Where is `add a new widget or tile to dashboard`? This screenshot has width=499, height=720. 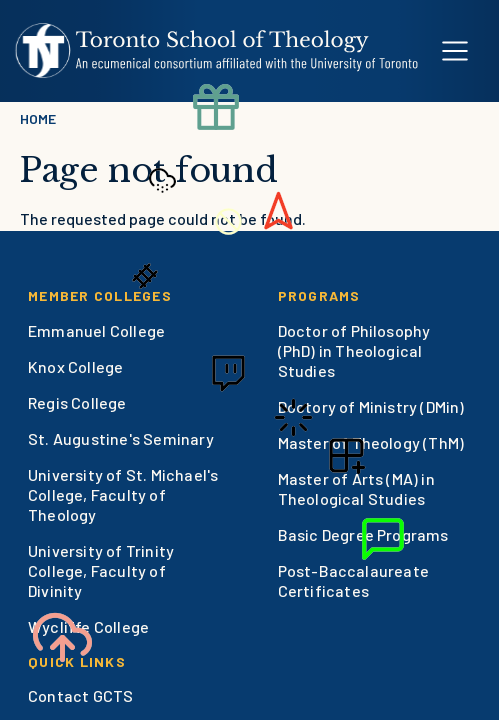 add a new widget or tile to dashboard is located at coordinates (346, 455).